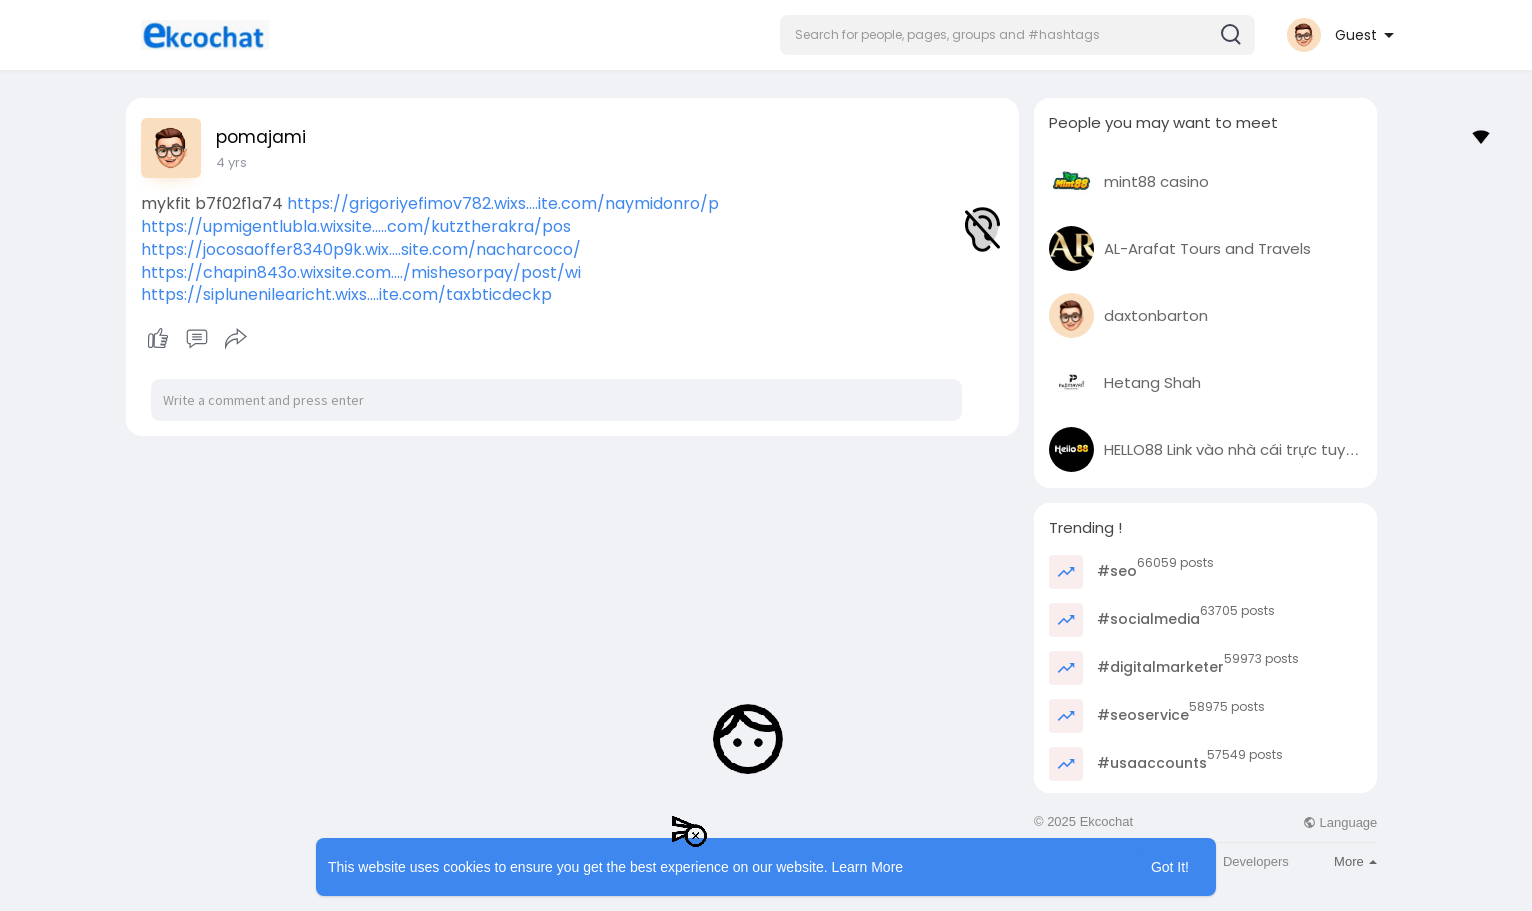 The height and width of the screenshot is (911, 1532). What do you see at coordinates (1481, 137) in the screenshot?
I see `indicates full wifi signal strength` at bounding box center [1481, 137].